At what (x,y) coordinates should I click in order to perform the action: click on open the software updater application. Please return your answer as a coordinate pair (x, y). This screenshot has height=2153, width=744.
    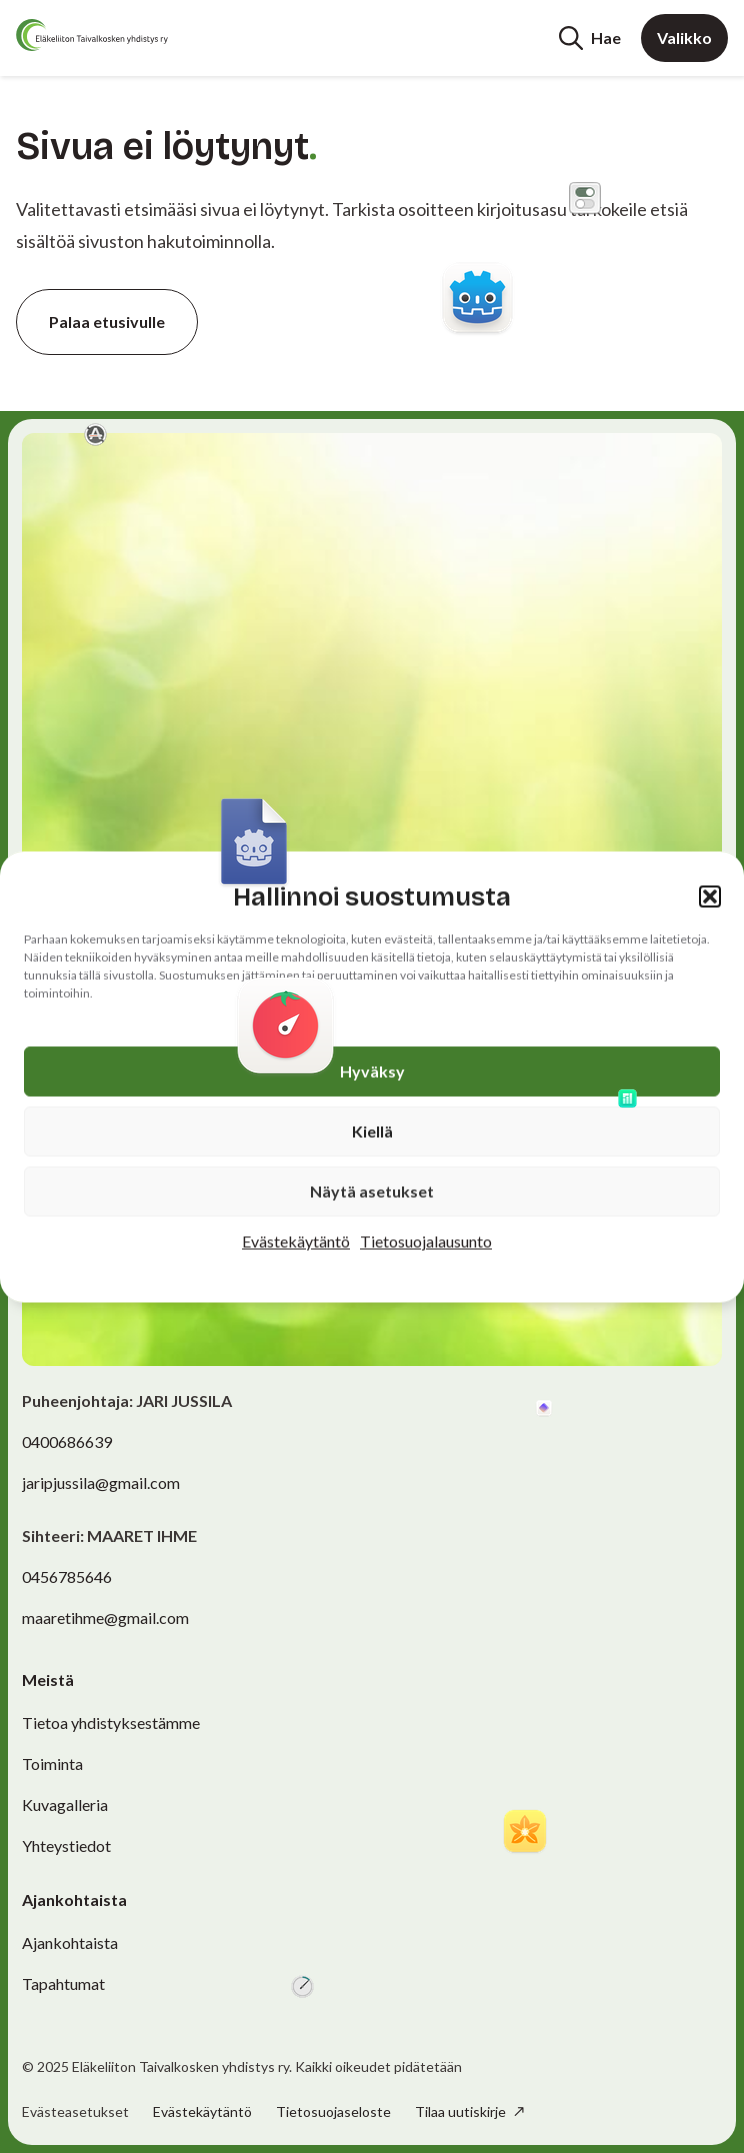
    Looking at the image, I should click on (95, 434).